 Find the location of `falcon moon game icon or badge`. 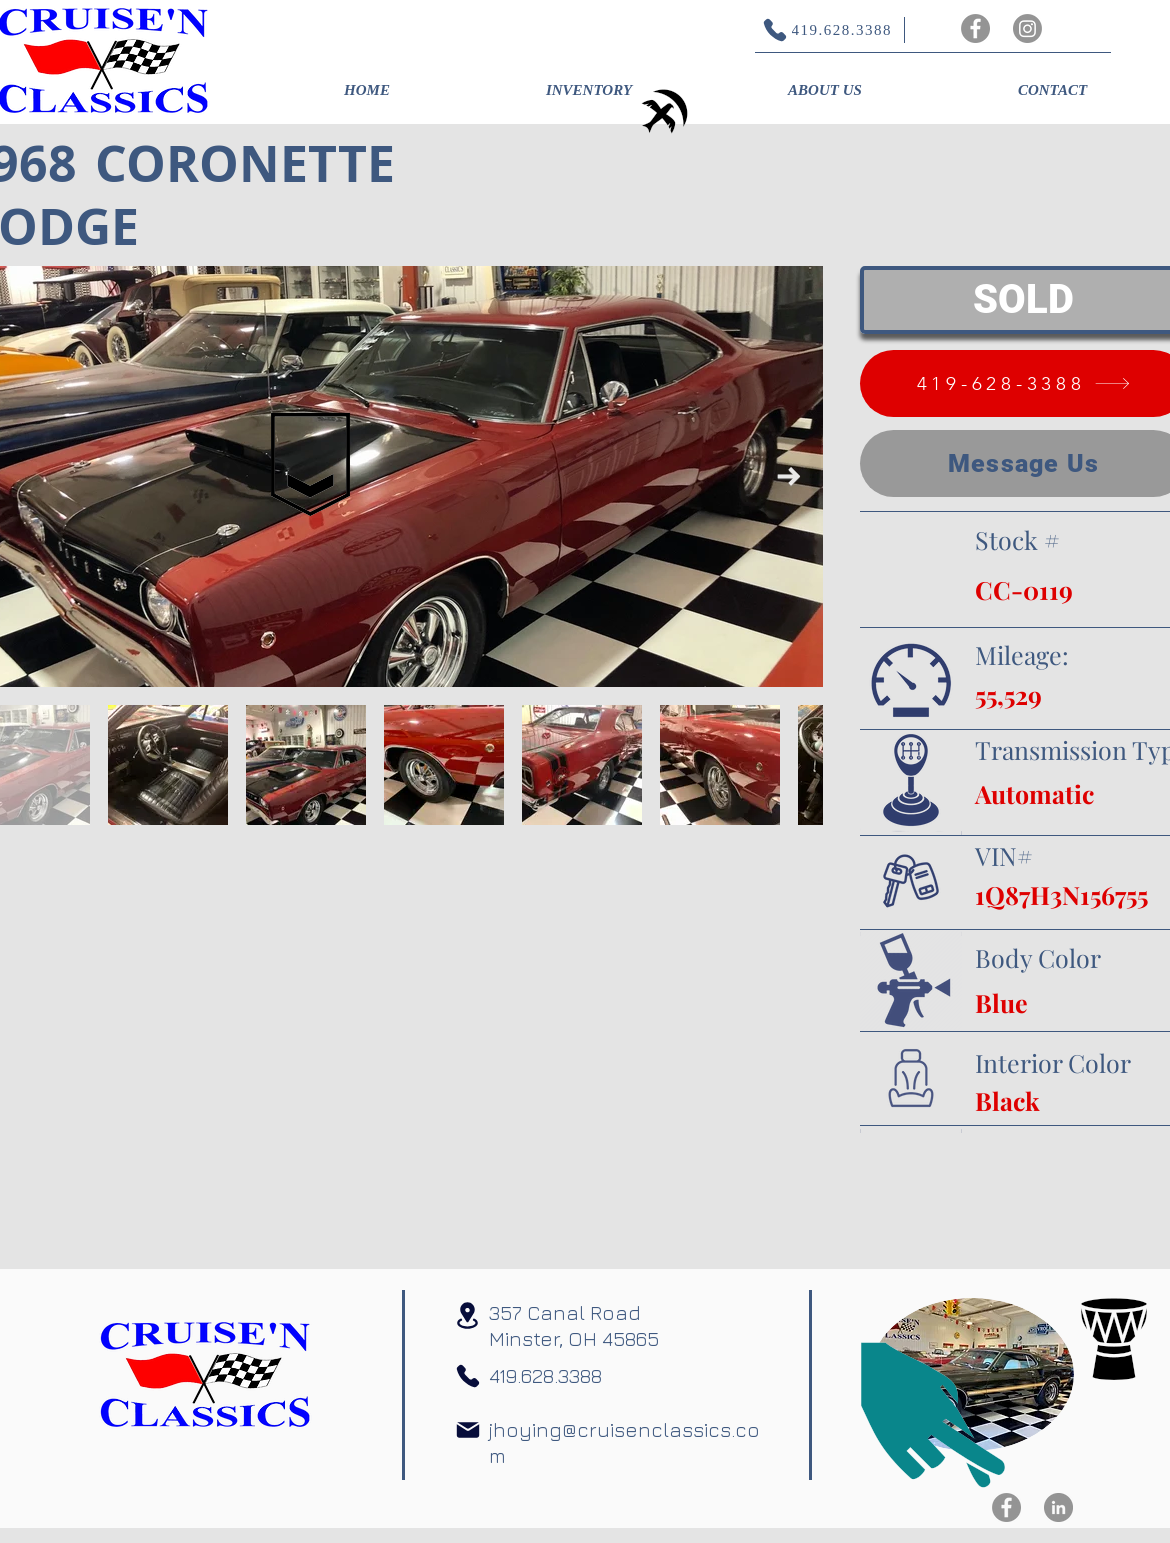

falcon moon game icon or badge is located at coordinates (664, 111).